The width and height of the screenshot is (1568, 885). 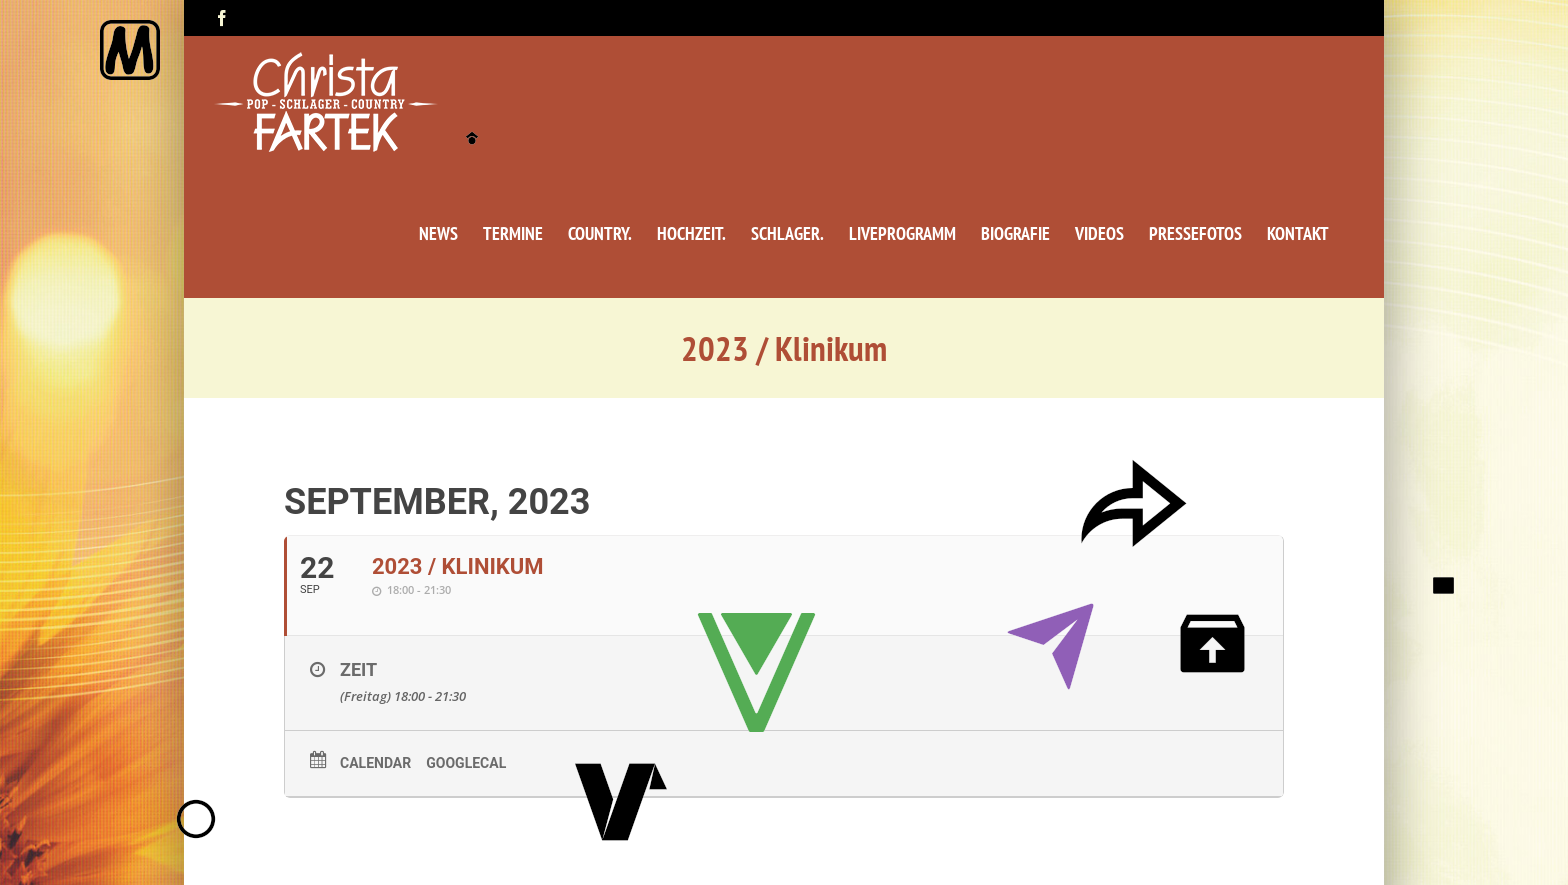 I want to click on send plane logo, so click(x=1052, y=645).